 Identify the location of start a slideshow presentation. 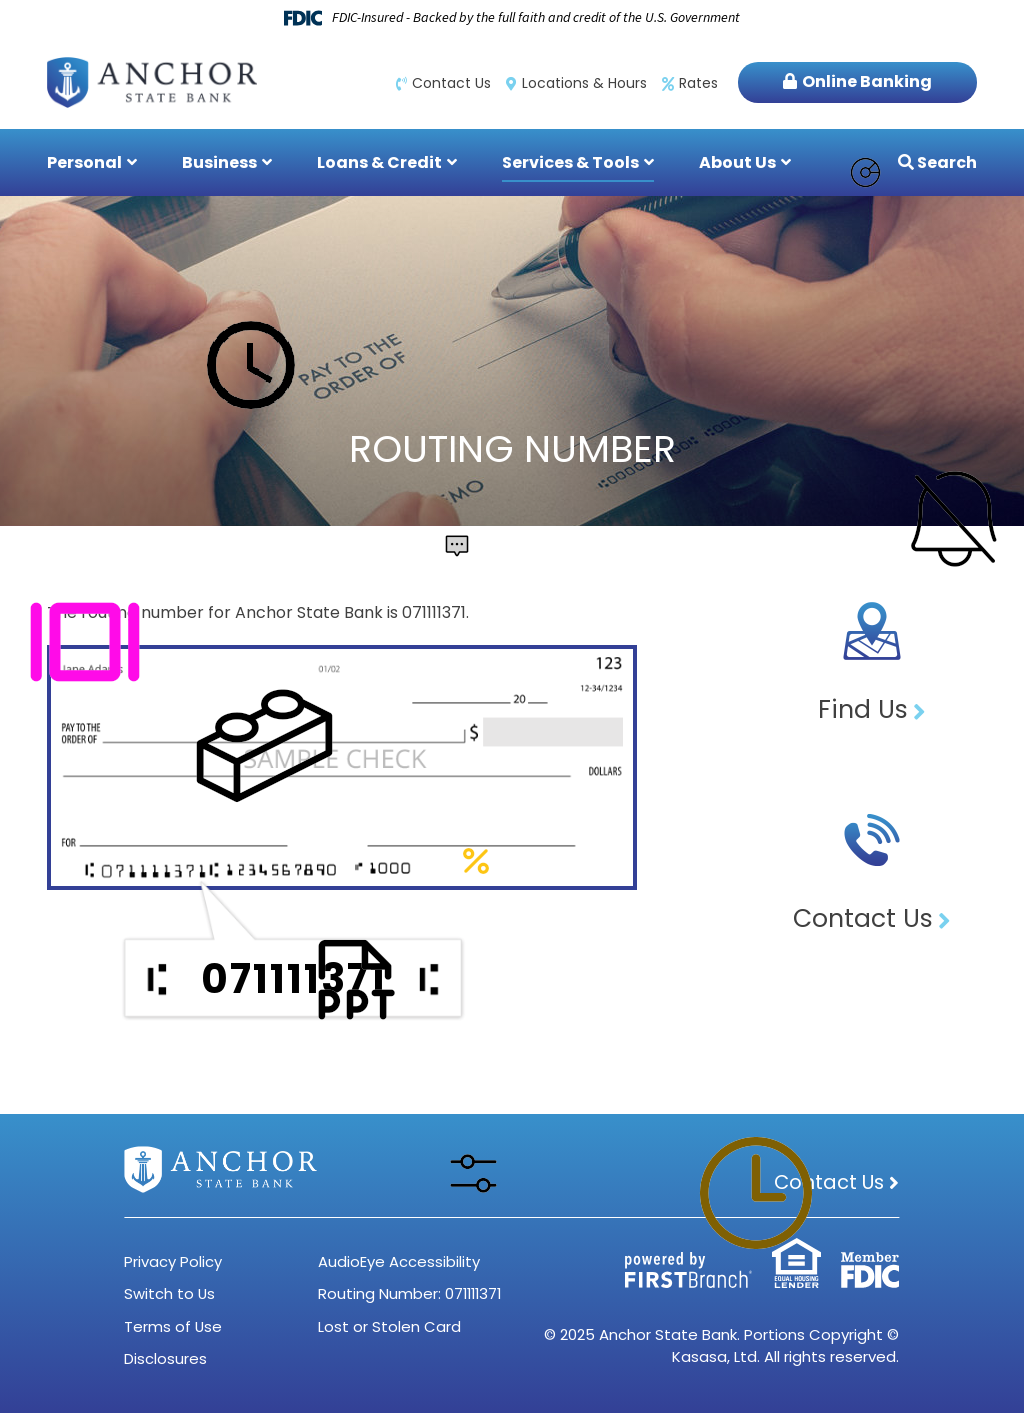
(85, 642).